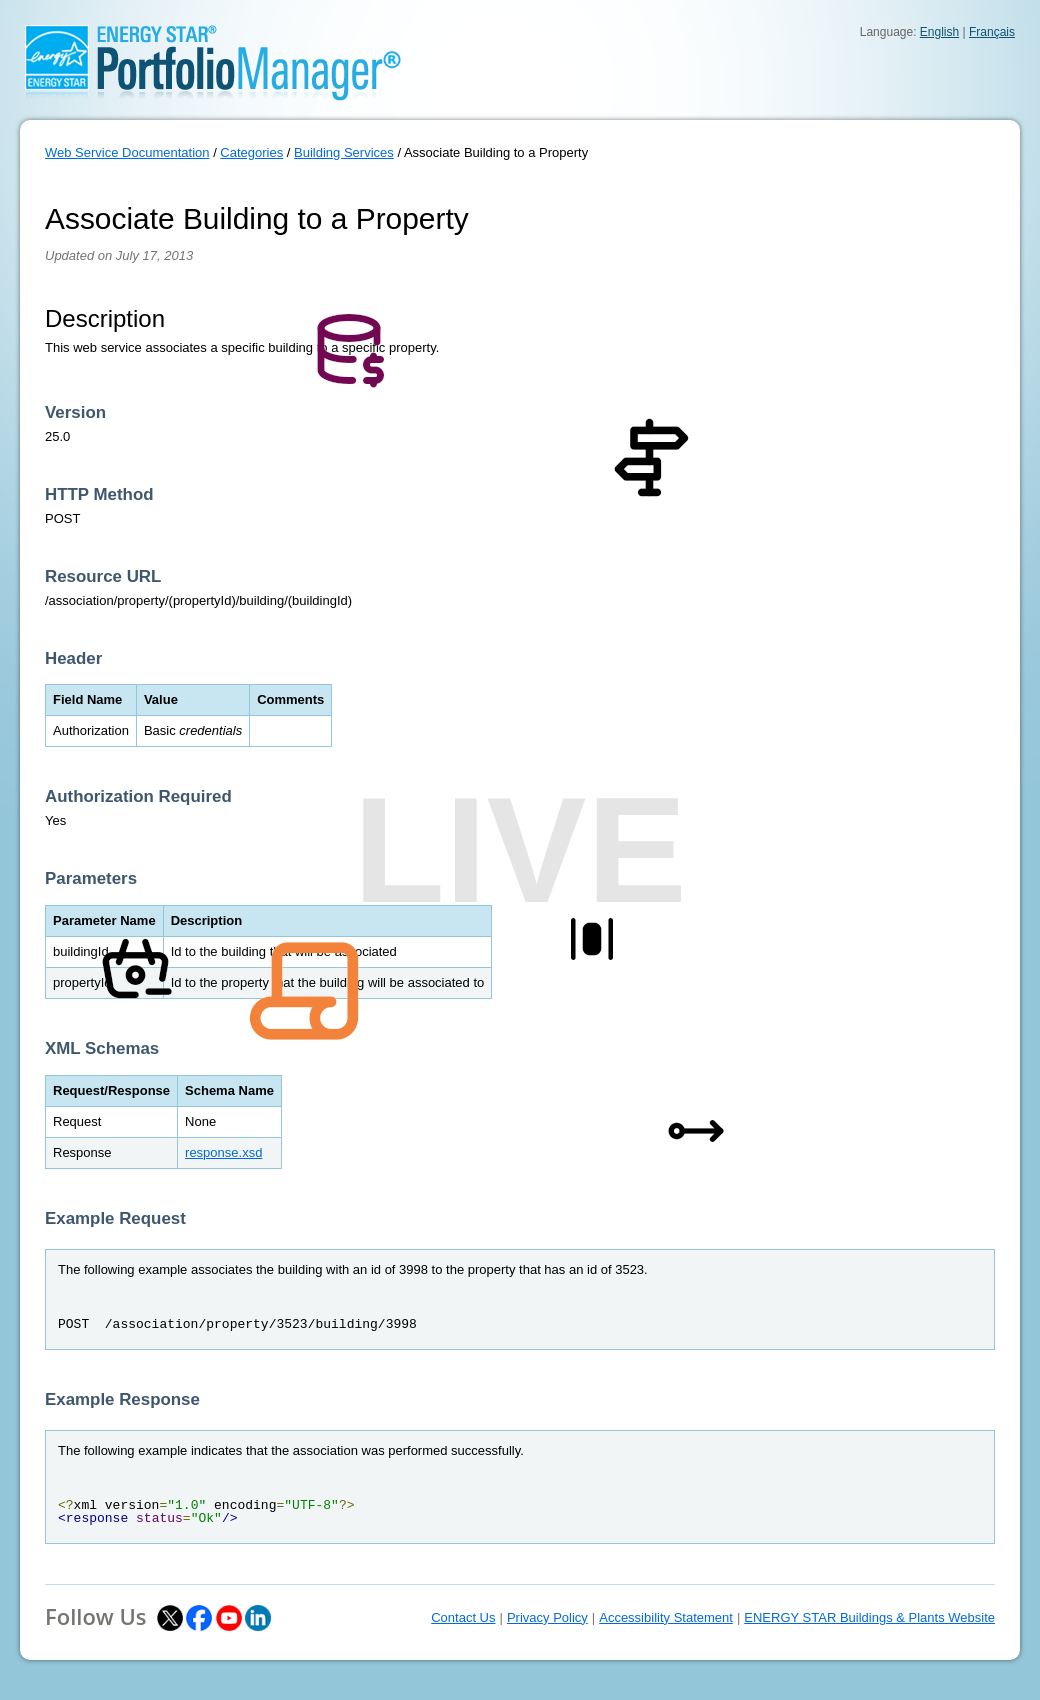 This screenshot has width=1040, height=1700. What do you see at coordinates (592, 939) in the screenshot?
I see `distribute layers vertically with equal spacing` at bounding box center [592, 939].